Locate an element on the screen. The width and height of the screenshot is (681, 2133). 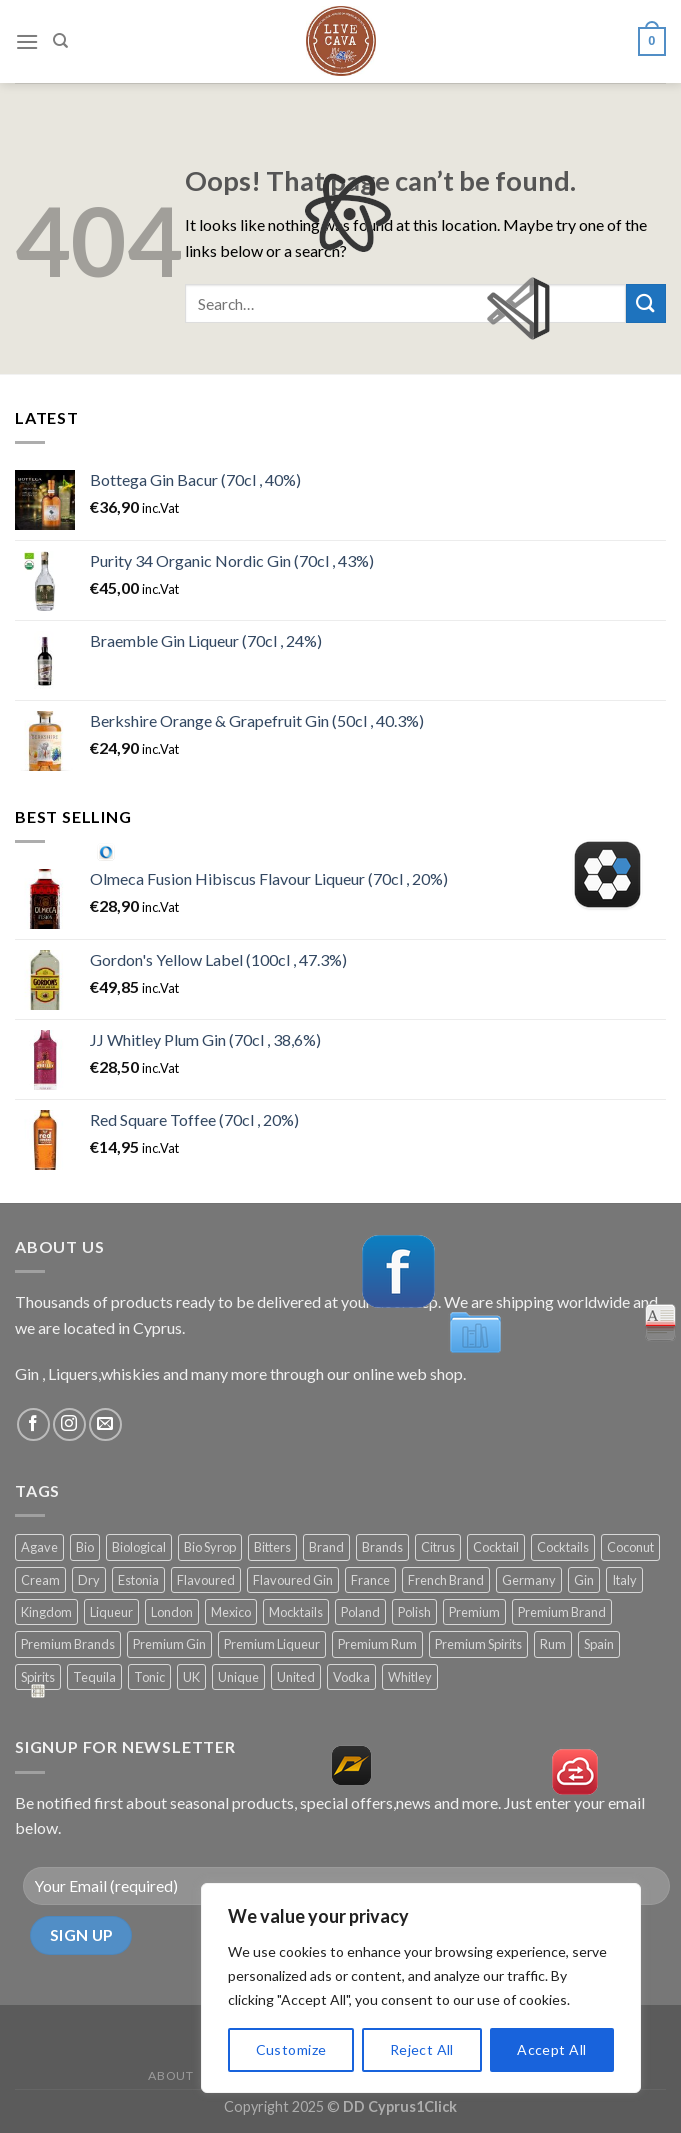
open Atom text editor is located at coordinates (348, 213).